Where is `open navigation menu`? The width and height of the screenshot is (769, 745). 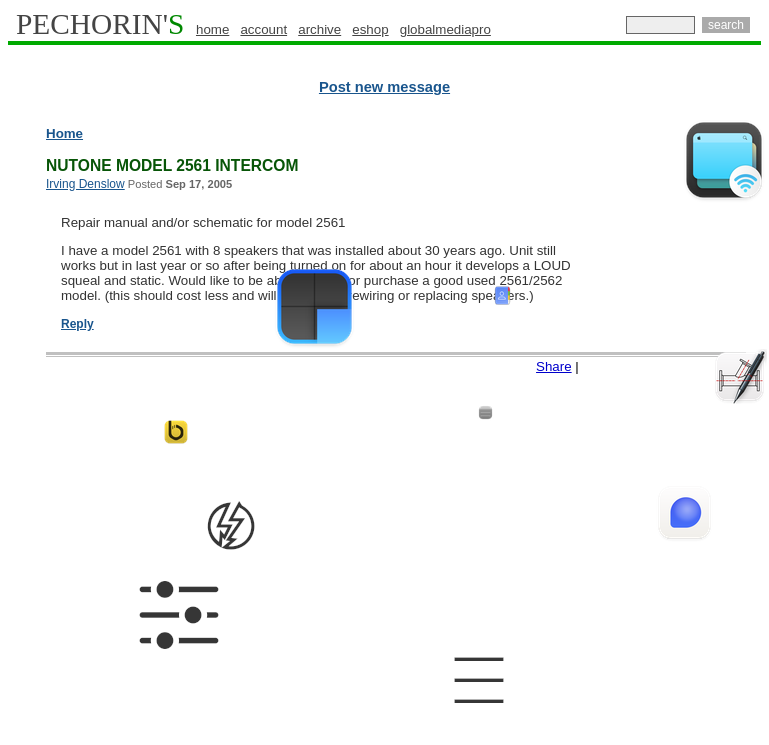
open navigation menu is located at coordinates (479, 682).